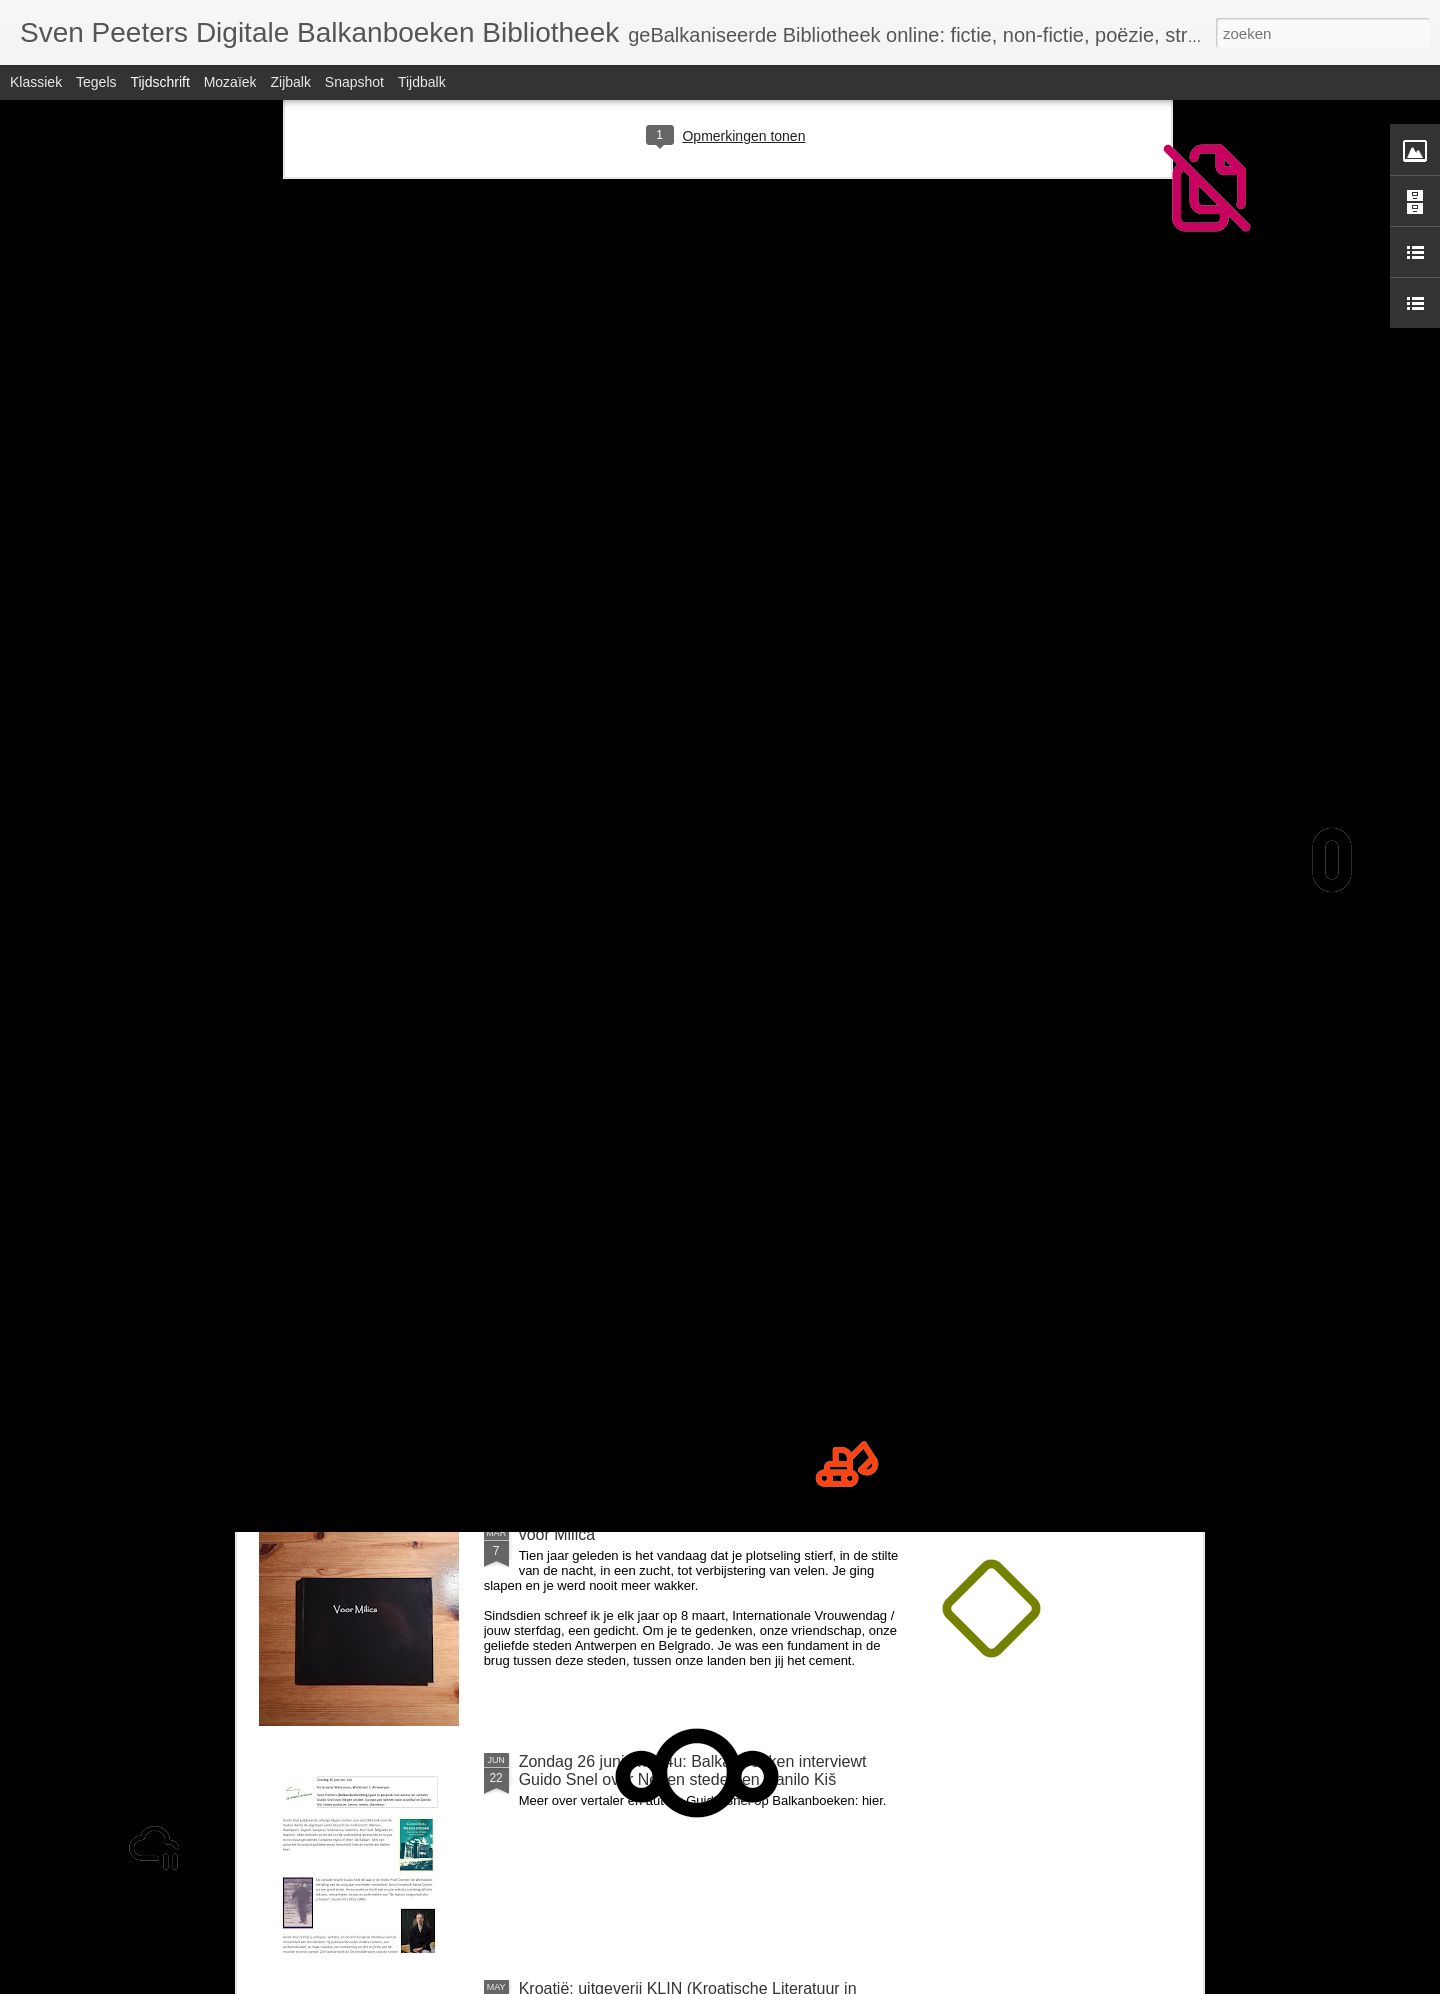 This screenshot has height=1994, width=1440. What do you see at coordinates (154, 1844) in the screenshot?
I see `pause cloud sync or upload` at bounding box center [154, 1844].